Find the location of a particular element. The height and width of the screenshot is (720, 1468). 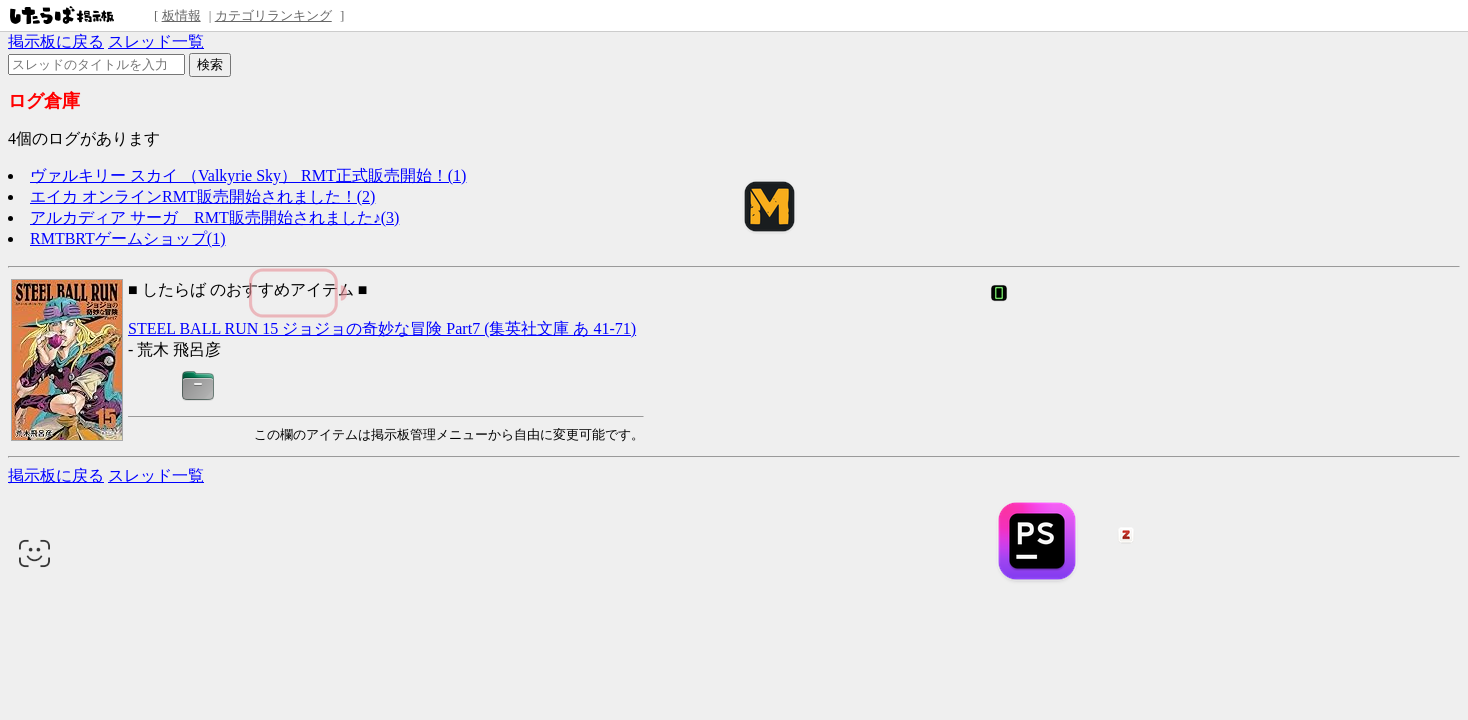

indicates battery is completely empty is located at coordinates (298, 293).